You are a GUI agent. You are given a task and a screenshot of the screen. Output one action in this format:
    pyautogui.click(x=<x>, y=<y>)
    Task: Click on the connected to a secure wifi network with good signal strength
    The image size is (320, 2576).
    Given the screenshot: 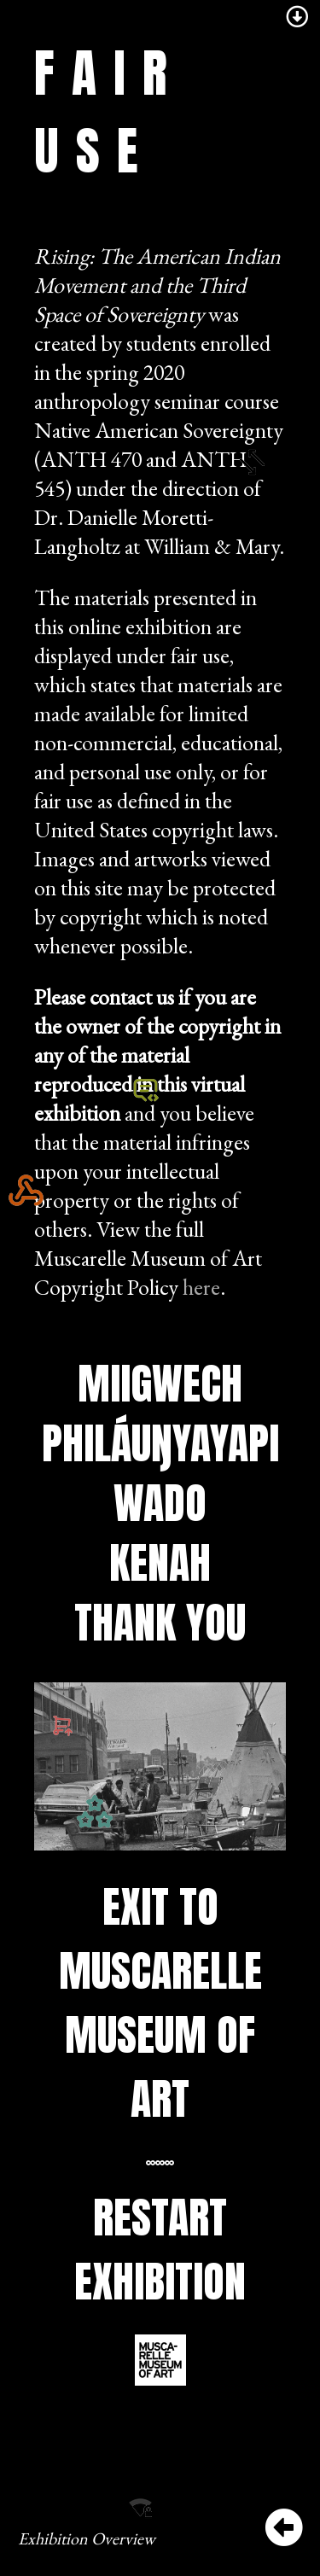 What is the action you would take?
    pyautogui.click(x=140, y=2507)
    